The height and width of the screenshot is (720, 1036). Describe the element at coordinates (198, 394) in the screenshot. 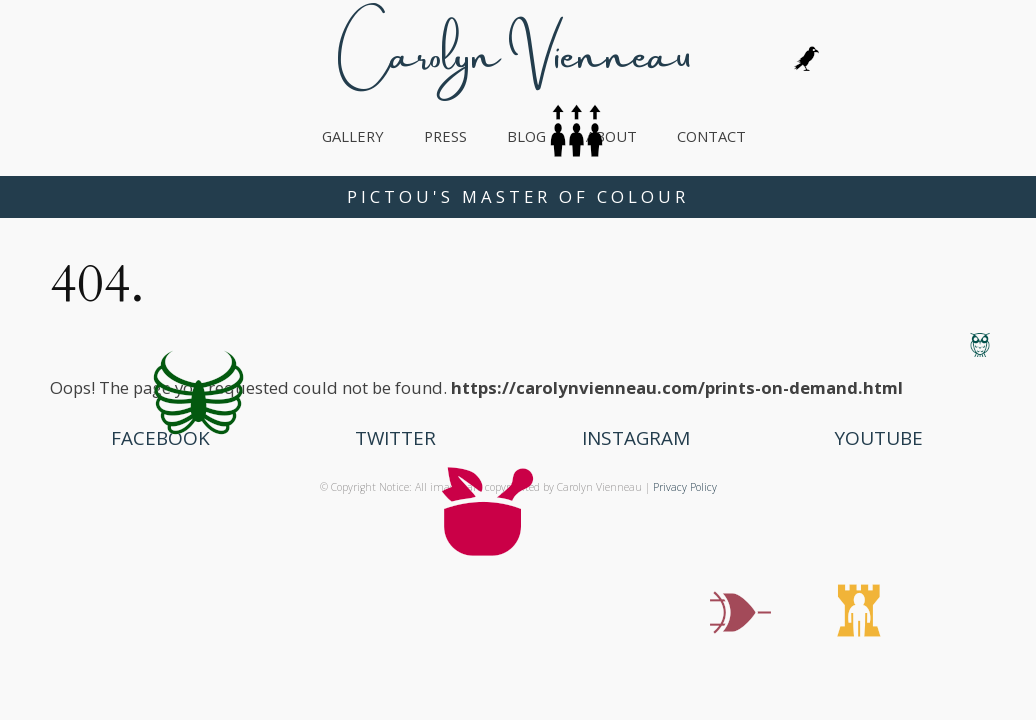

I see `view skeletal anatomy or bone structure details` at that location.